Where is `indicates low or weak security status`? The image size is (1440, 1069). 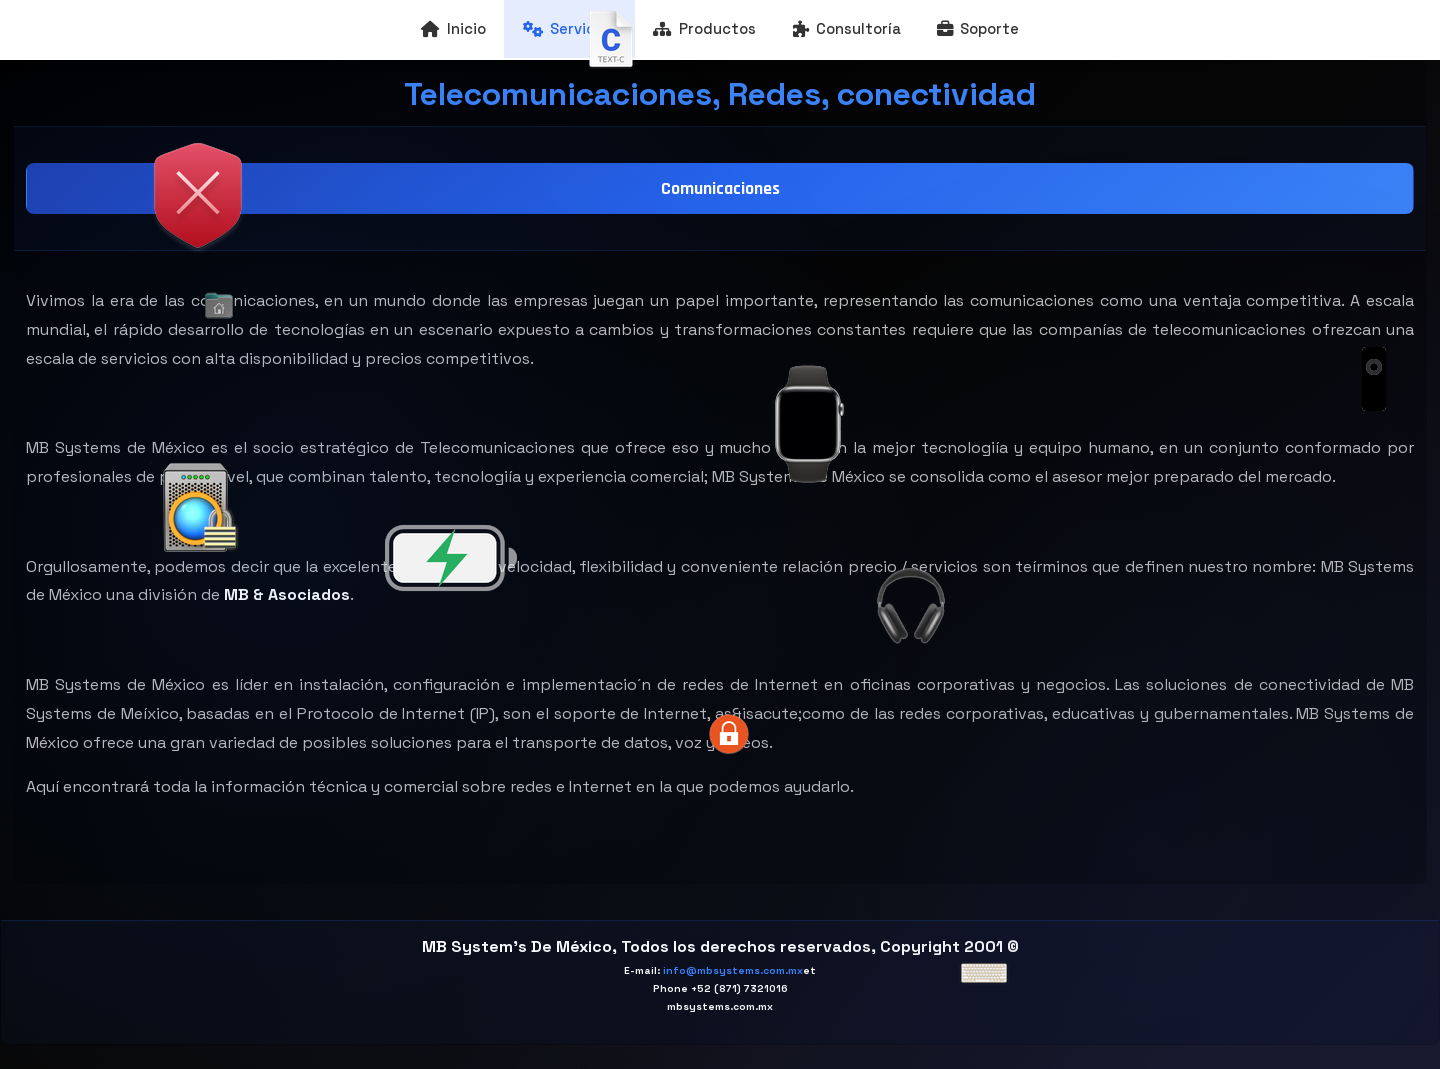 indicates low or weak security status is located at coordinates (198, 199).